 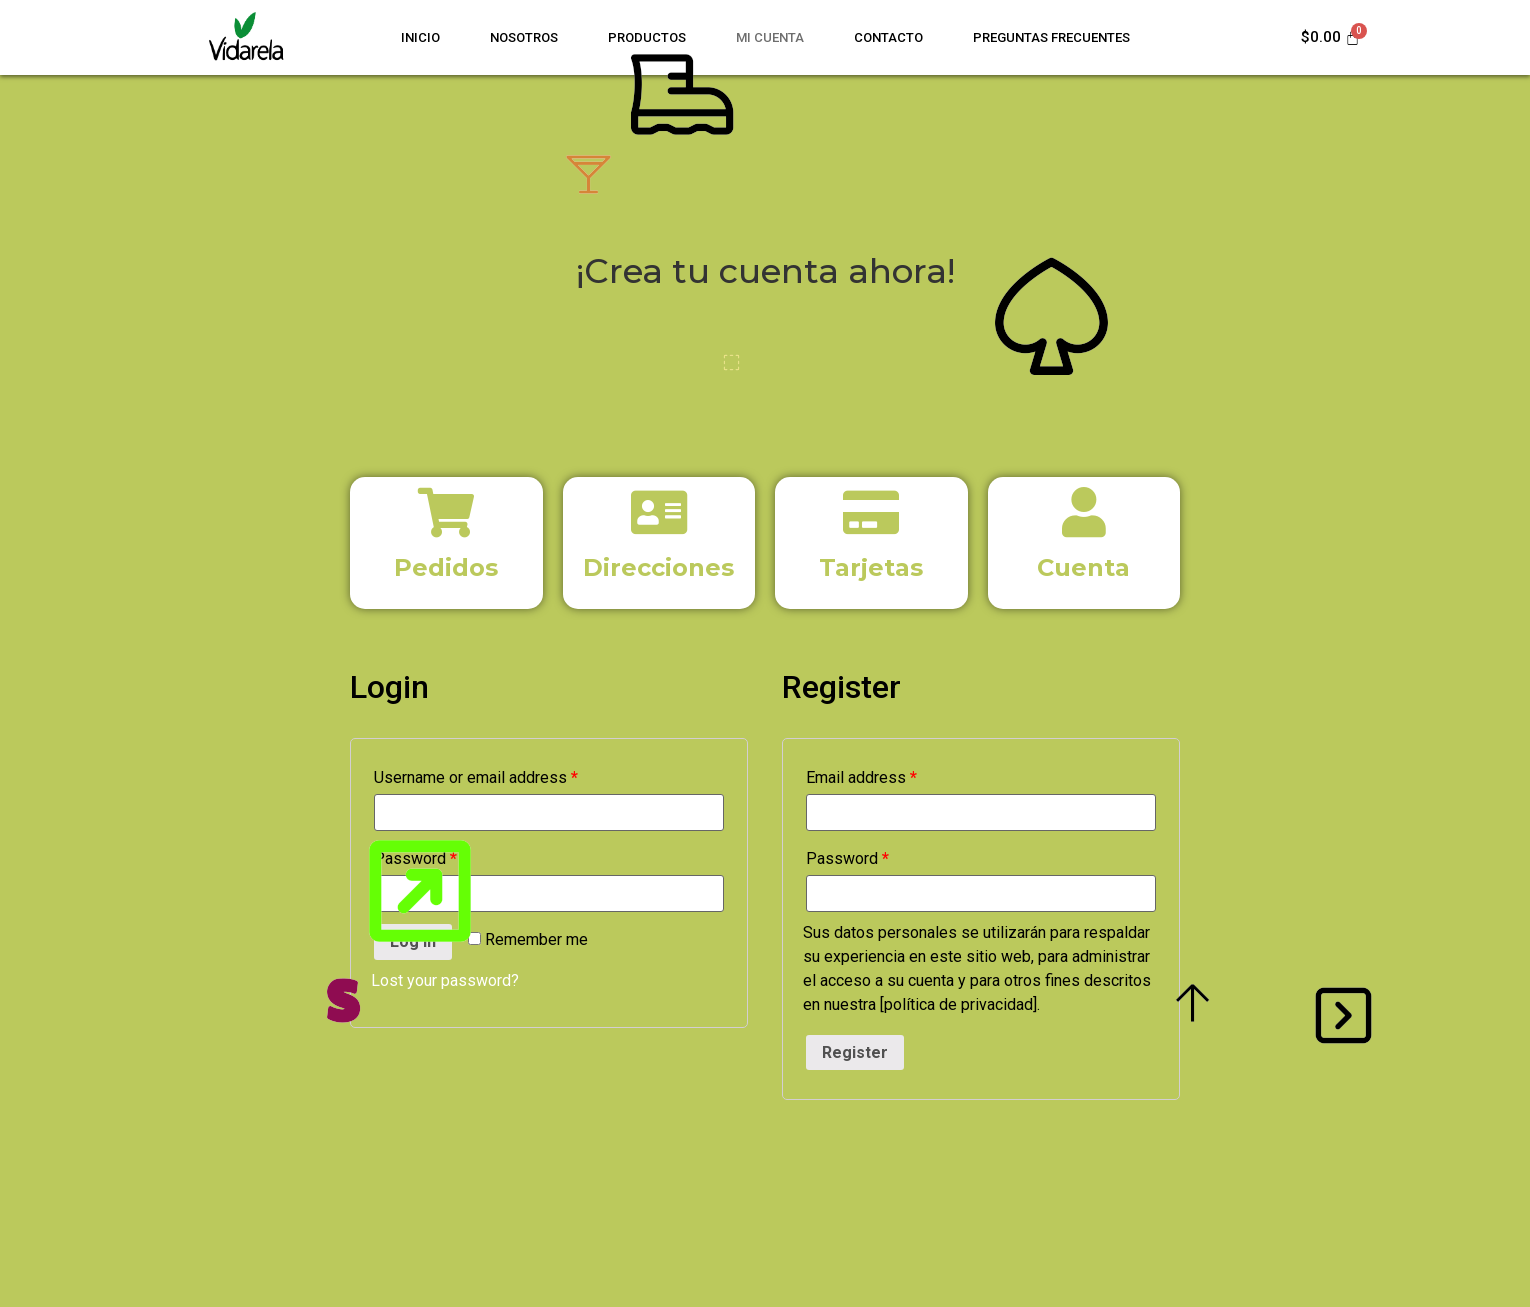 I want to click on move item up in a list, so click(x=1191, y=1003).